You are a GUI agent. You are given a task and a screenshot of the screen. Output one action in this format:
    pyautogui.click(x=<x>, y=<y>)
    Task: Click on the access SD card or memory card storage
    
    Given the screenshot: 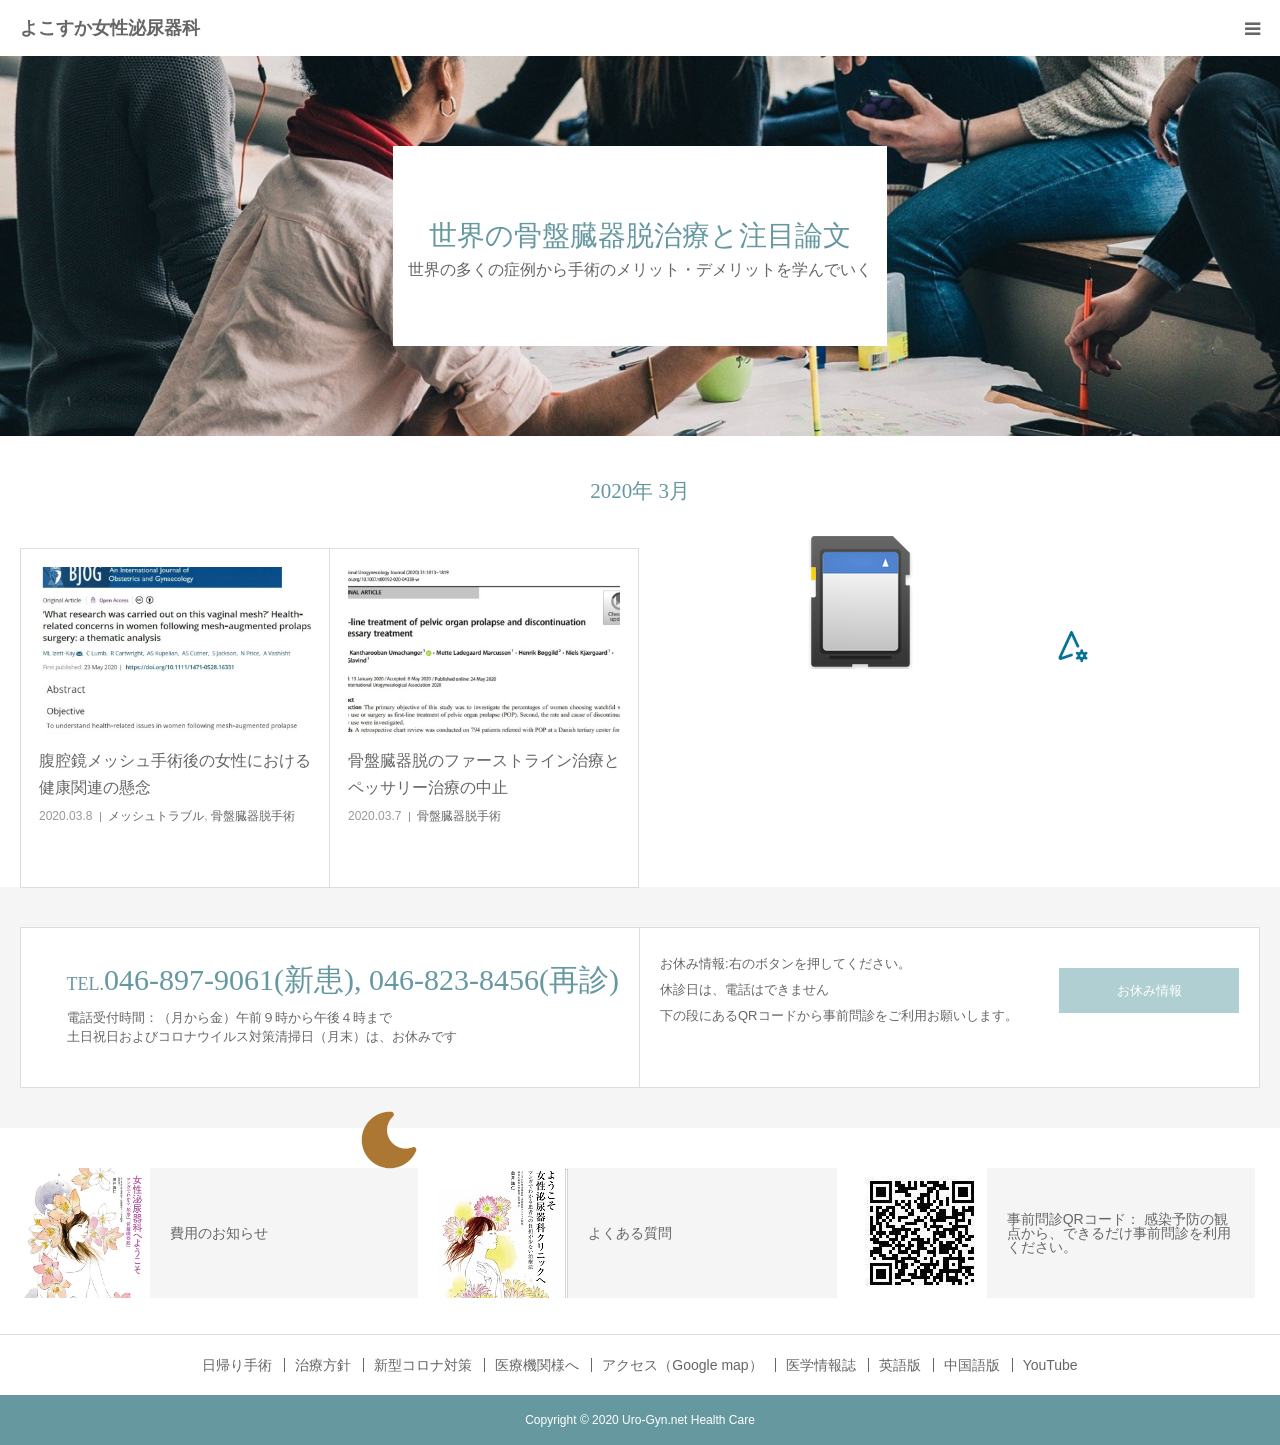 What is the action you would take?
    pyautogui.click(x=860, y=602)
    